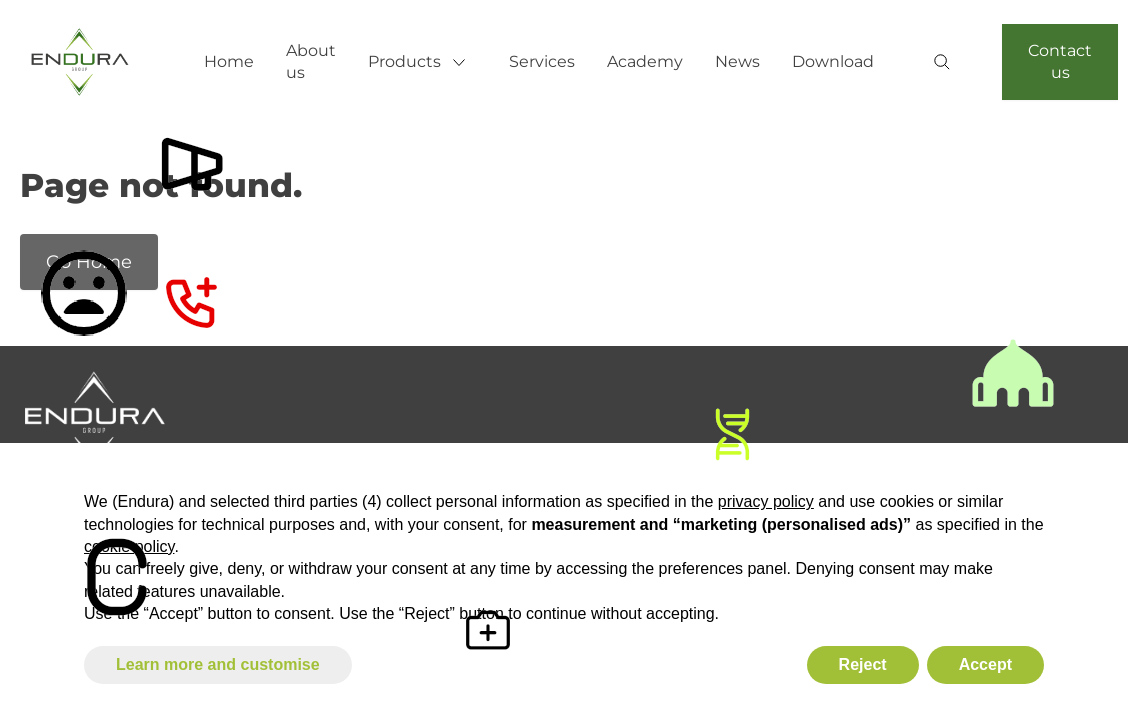  What do you see at coordinates (190, 166) in the screenshot?
I see `make an announcement or broadcast` at bounding box center [190, 166].